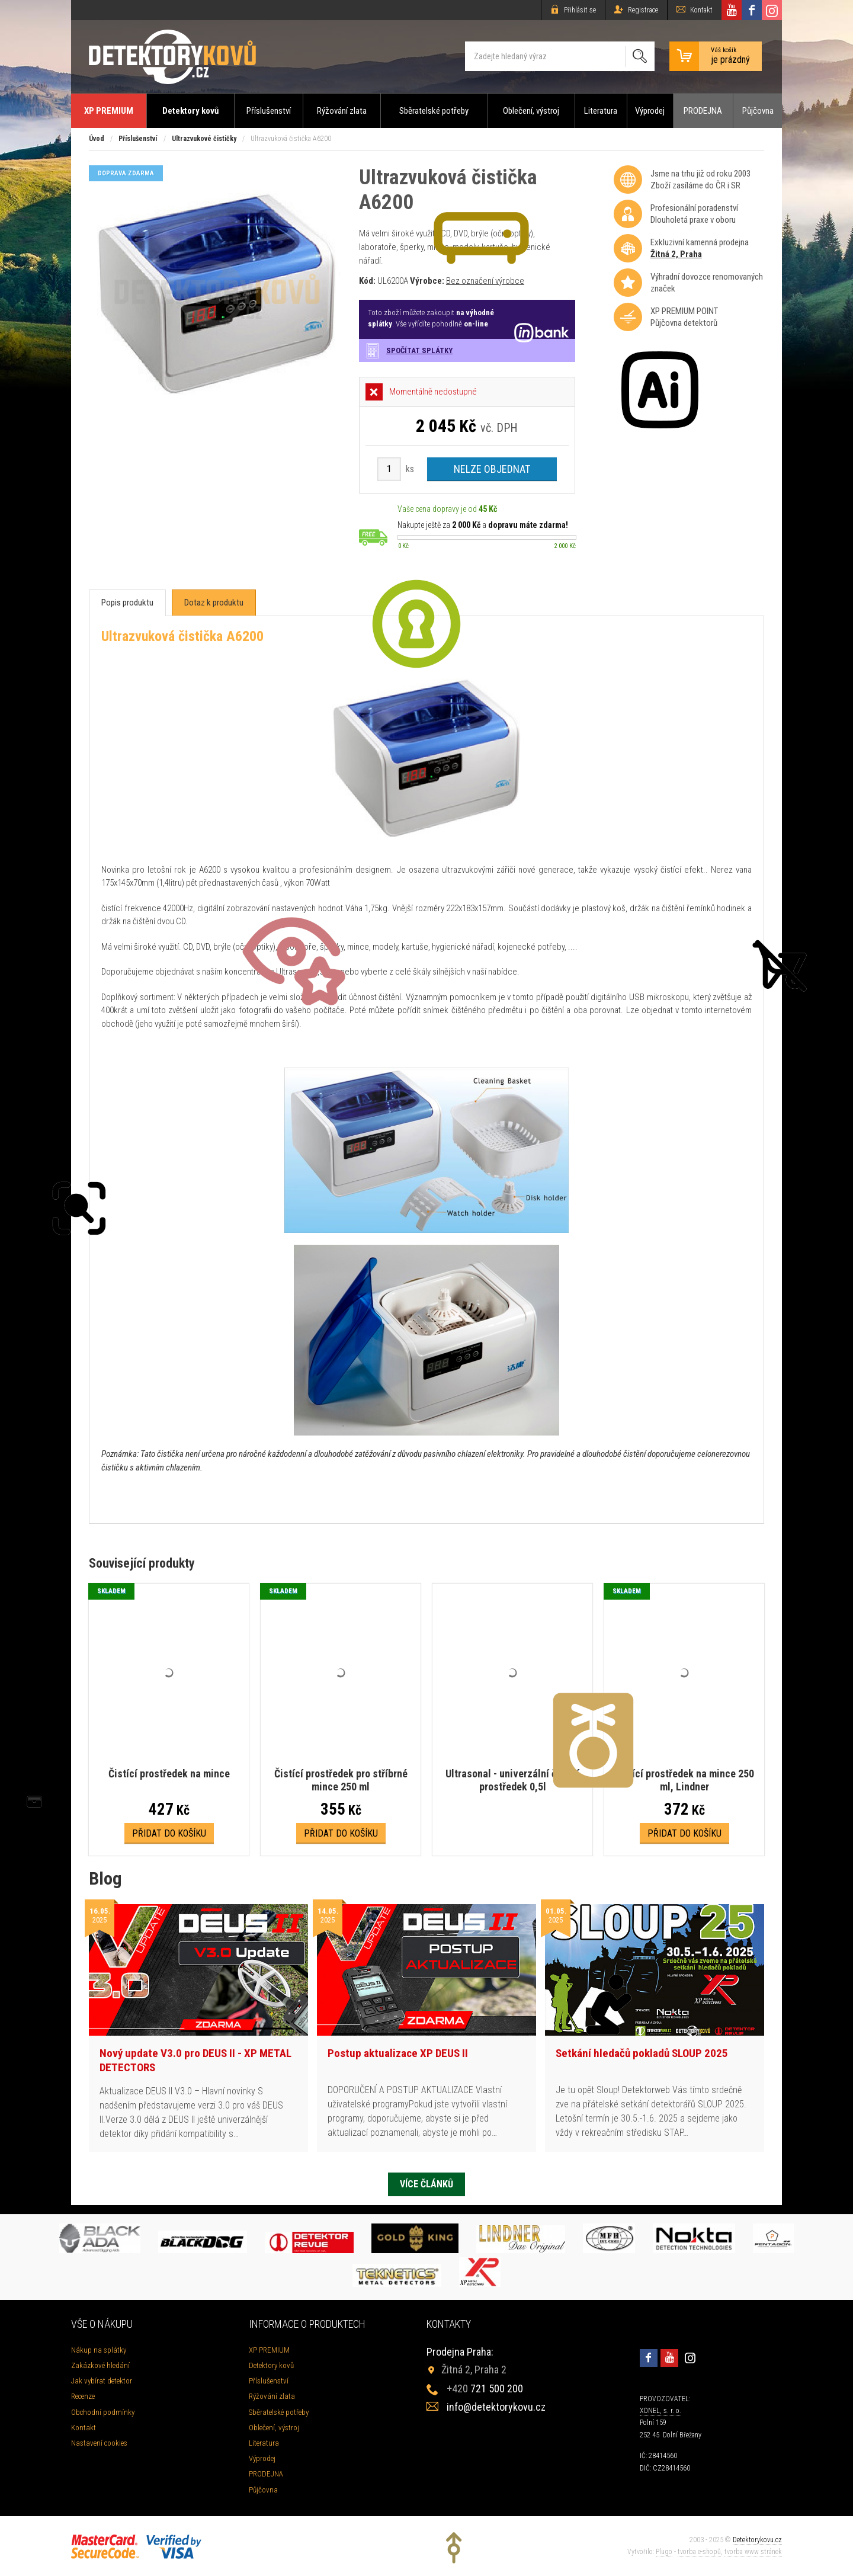 The height and width of the screenshot is (2576, 853). I want to click on access radio or audio receiver settings, so click(481, 233).